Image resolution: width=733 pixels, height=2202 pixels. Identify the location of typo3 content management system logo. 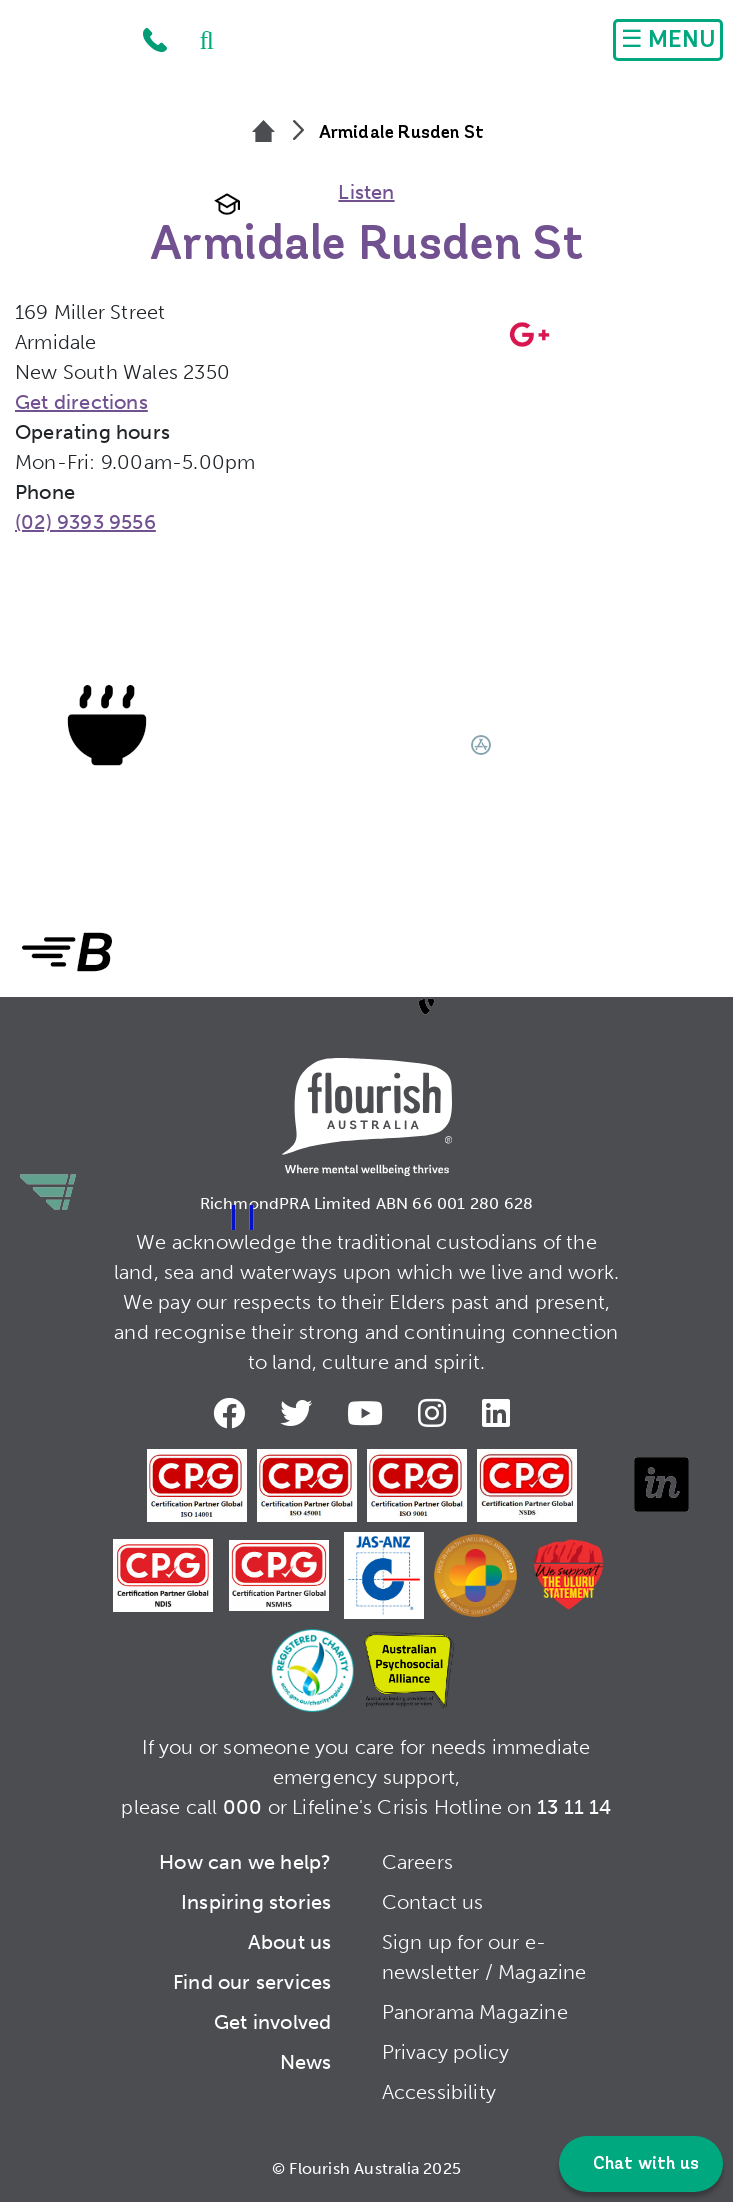
(426, 1006).